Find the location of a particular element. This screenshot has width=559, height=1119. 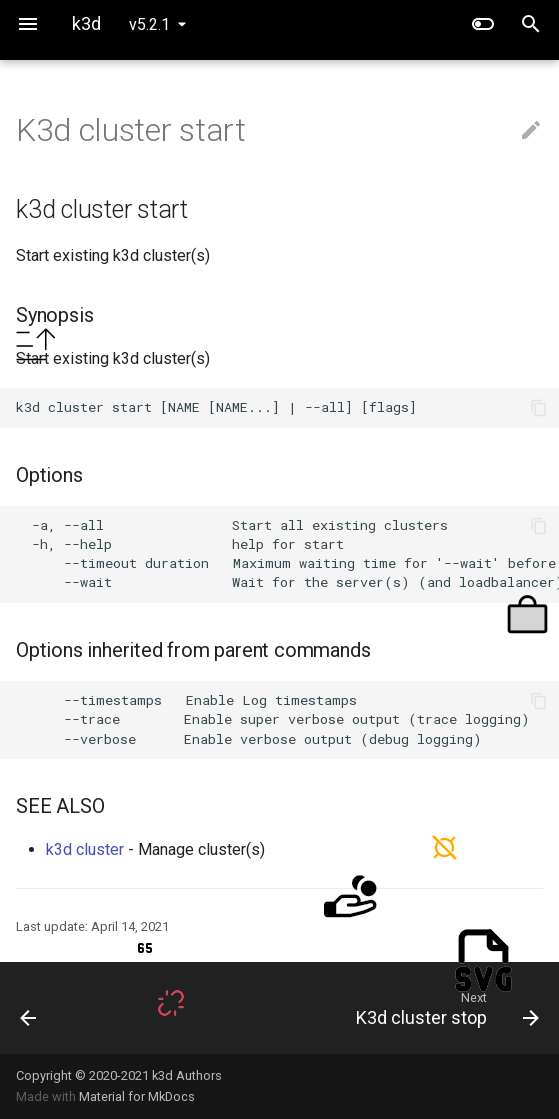

view your shopping bag is located at coordinates (527, 616).